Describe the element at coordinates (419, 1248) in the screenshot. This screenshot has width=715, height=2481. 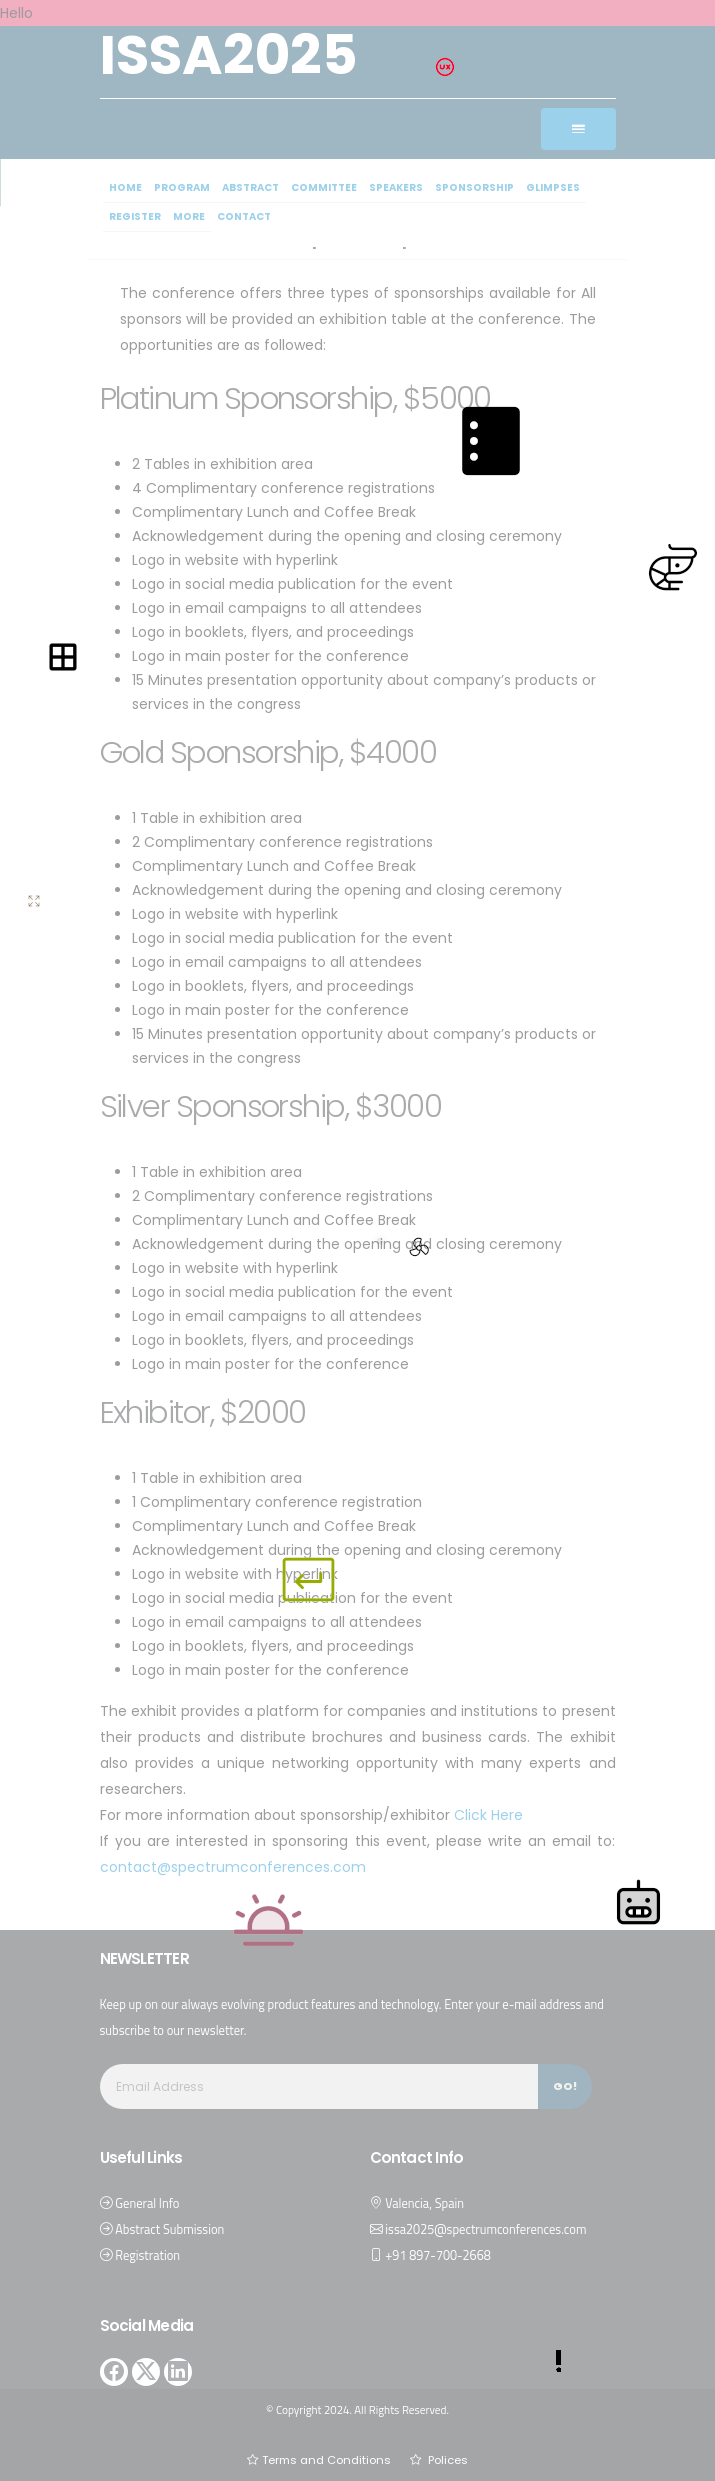
I see `adjust fan or ventilation settings` at that location.